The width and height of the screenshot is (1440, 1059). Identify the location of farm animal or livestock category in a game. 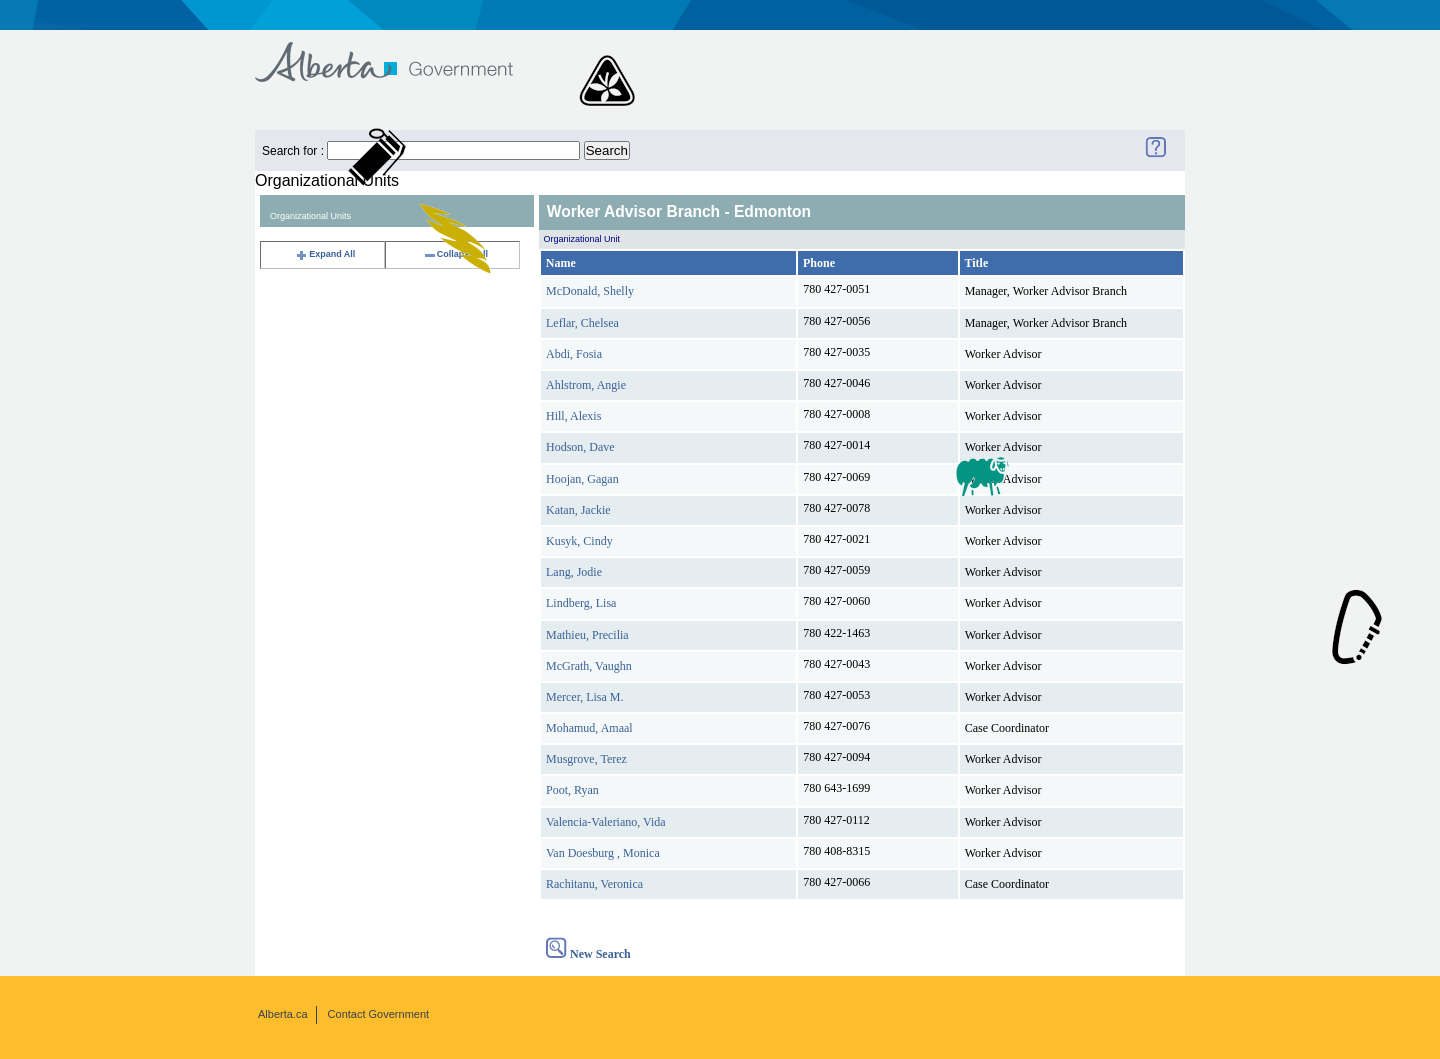
(982, 475).